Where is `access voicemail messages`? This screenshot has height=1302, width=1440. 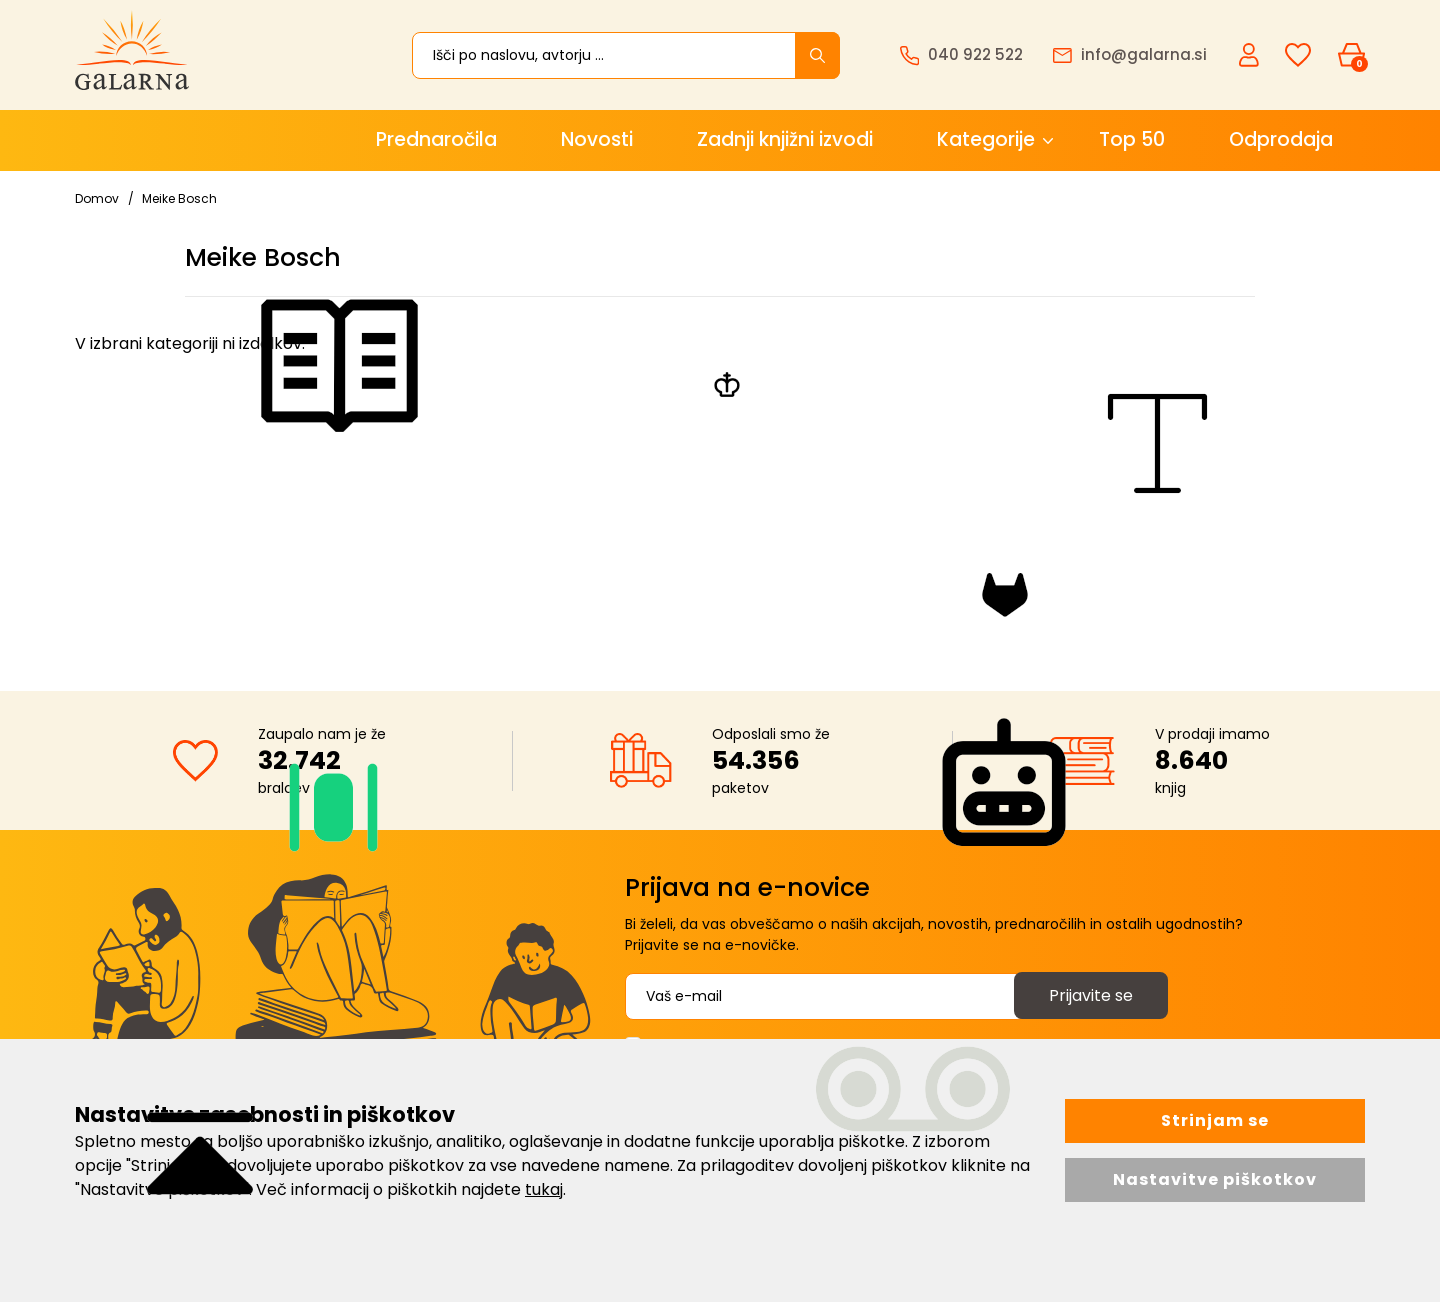 access voicemail messages is located at coordinates (913, 1089).